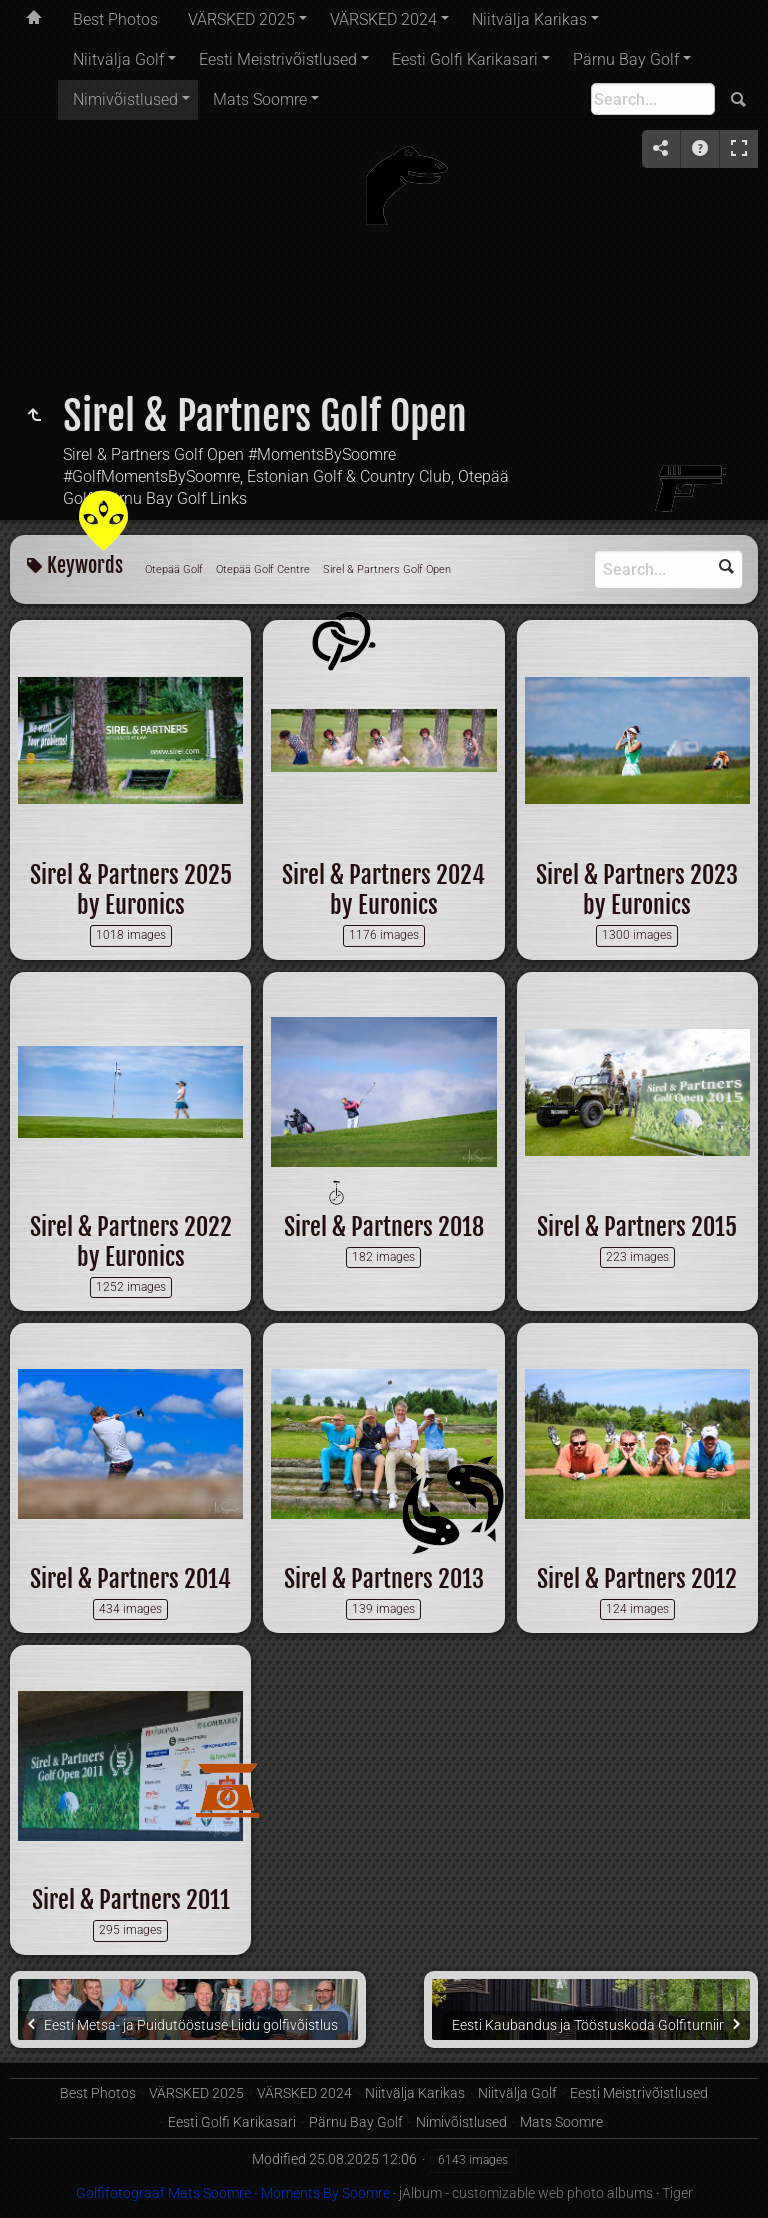 This screenshot has height=2218, width=768. What do you see at coordinates (453, 1505) in the screenshot?
I see `indicates a cycling or refresh process in a fishing game` at bounding box center [453, 1505].